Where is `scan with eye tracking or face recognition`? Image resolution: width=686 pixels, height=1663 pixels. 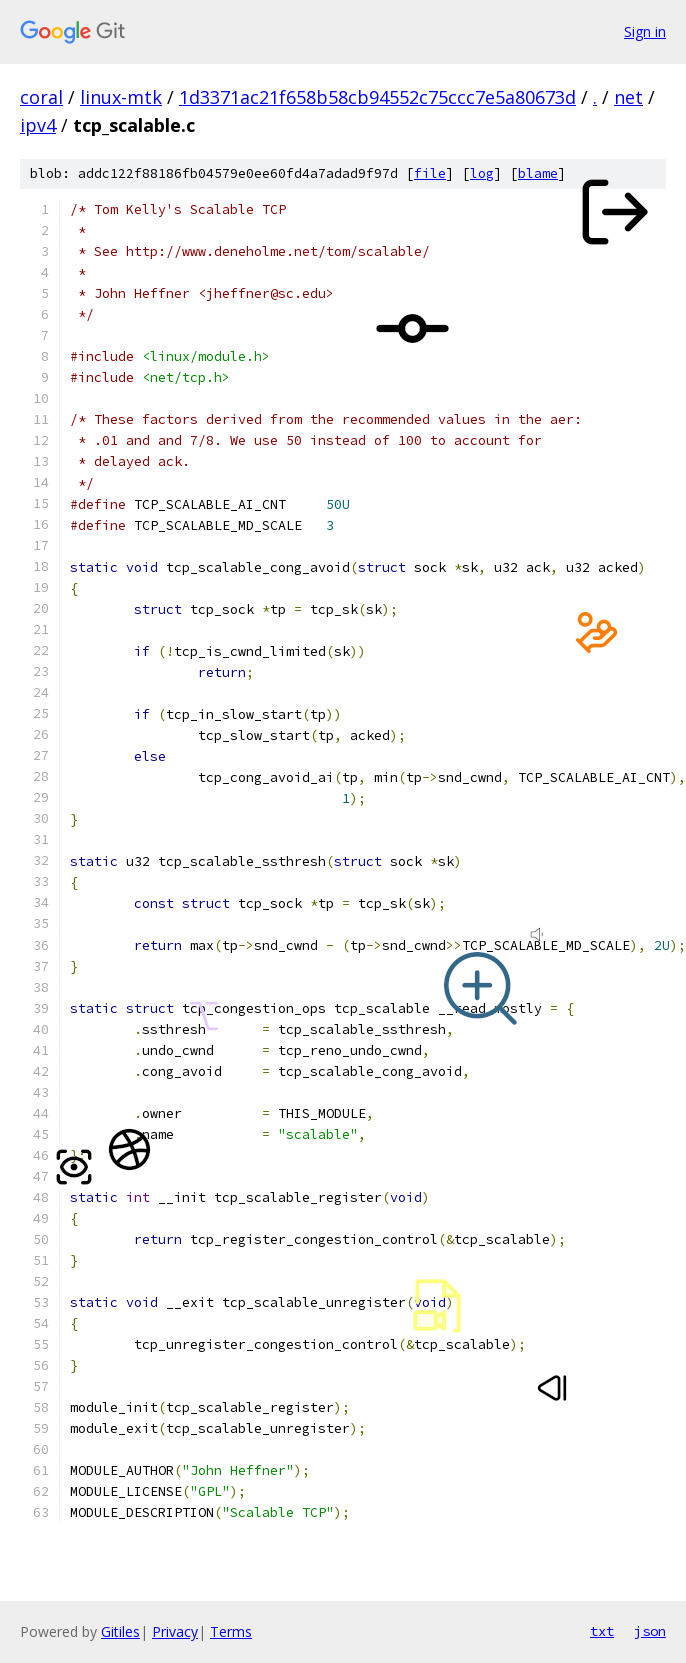
scan with eye tracking or face recognition is located at coordinates (74, 1167).